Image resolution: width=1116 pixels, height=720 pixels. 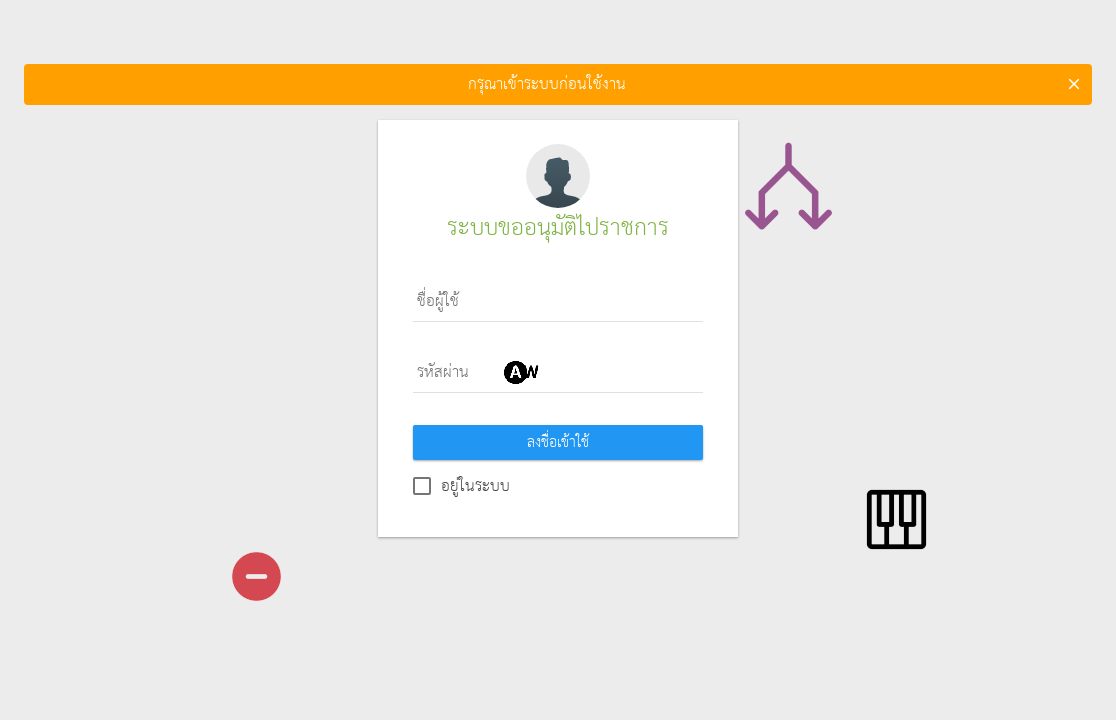 I want to click on split content into multiple paths, so click(x=788, y=189).